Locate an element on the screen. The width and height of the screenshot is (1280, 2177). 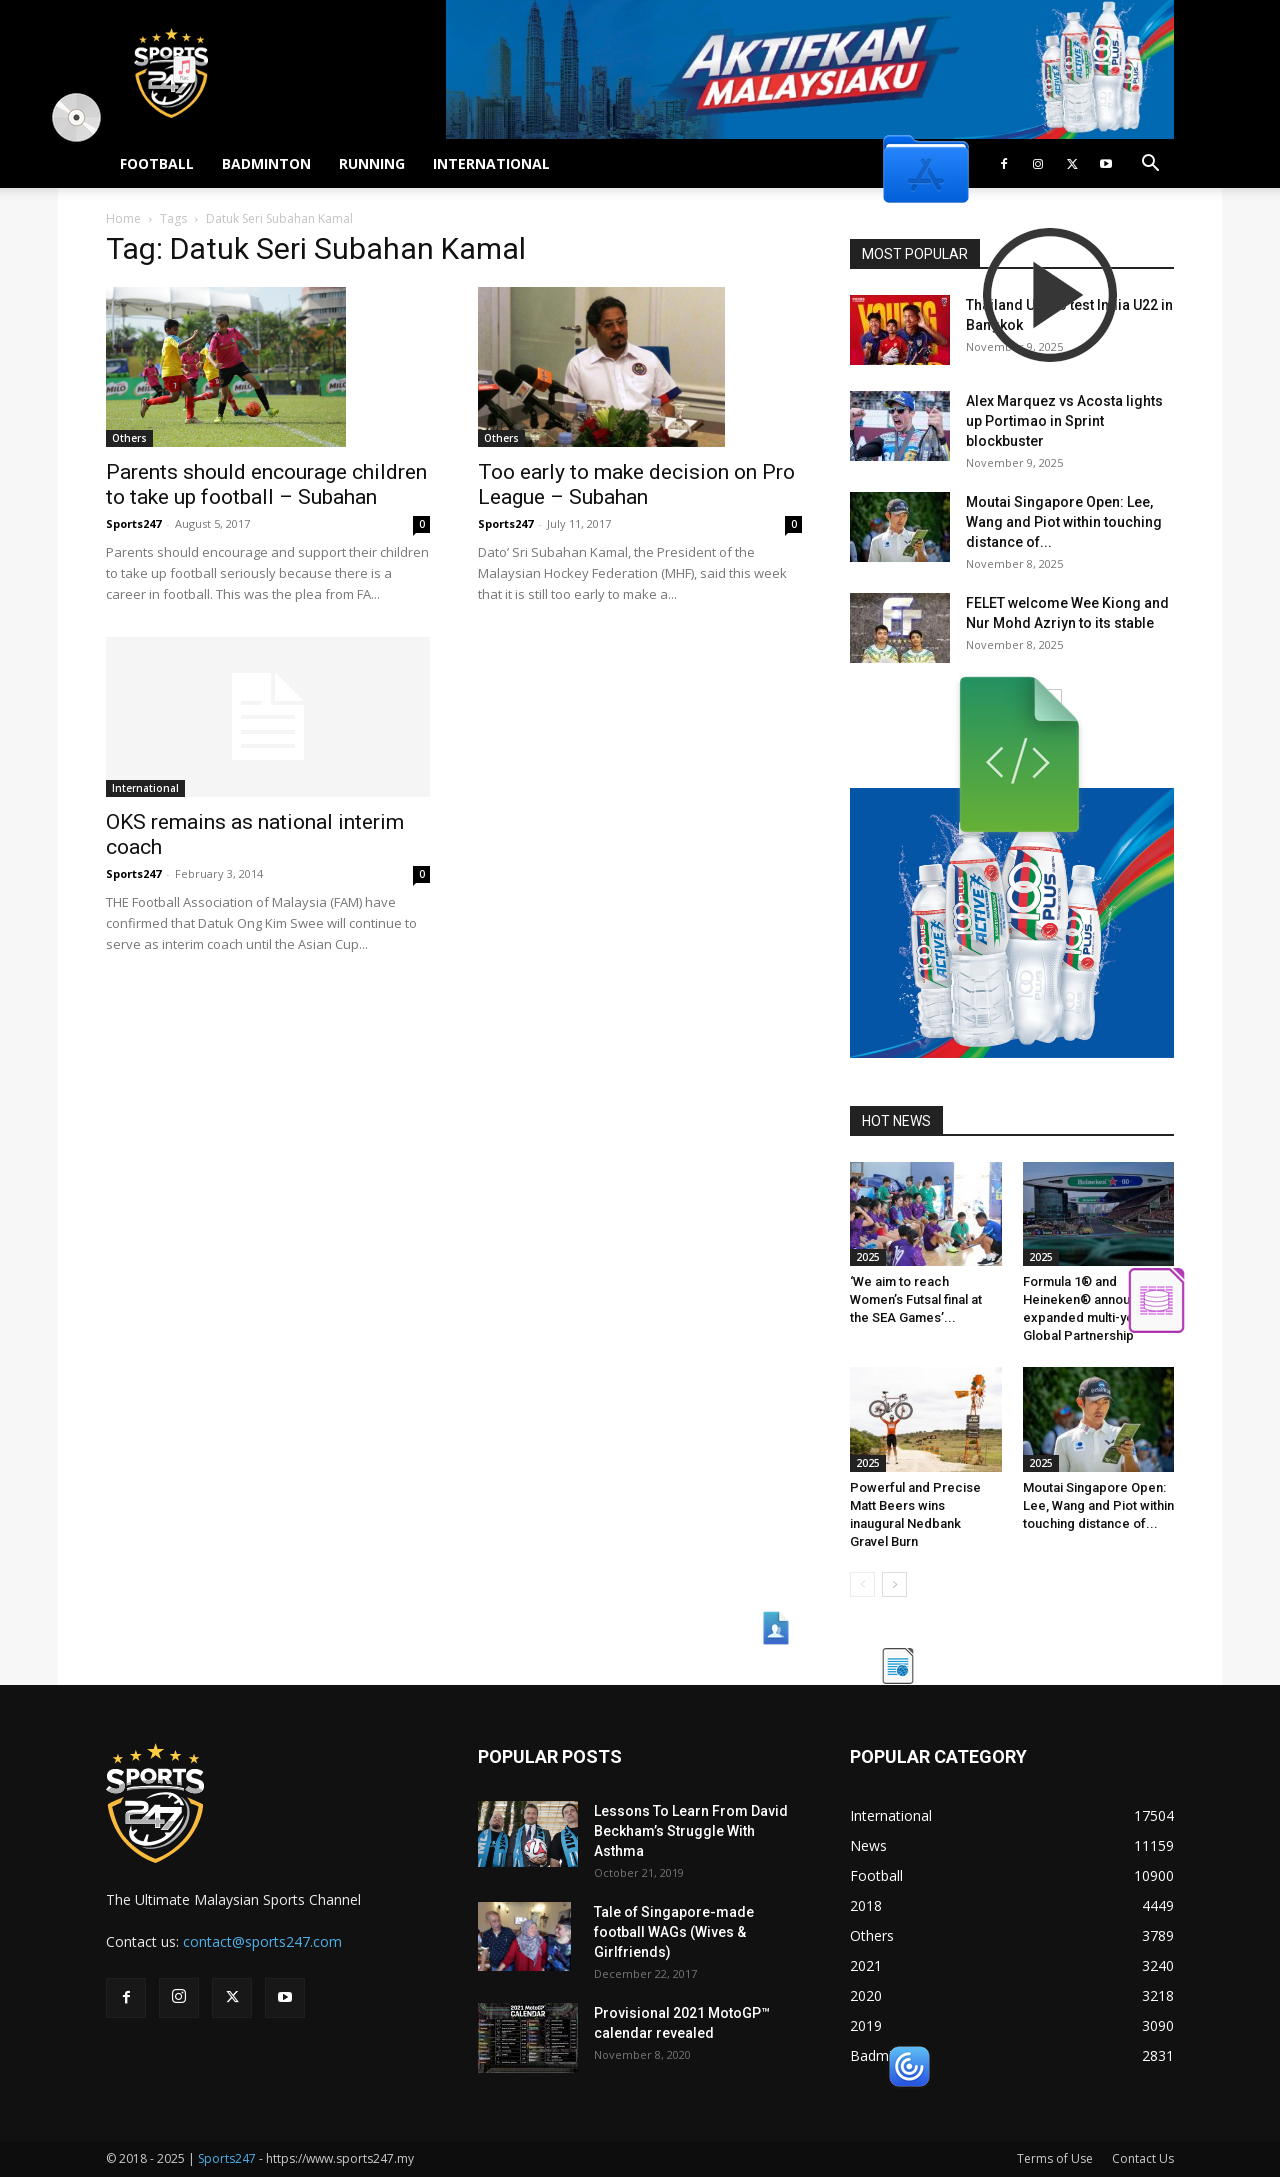
access CD/DVD drive contents is located at coordinates (76, 117).